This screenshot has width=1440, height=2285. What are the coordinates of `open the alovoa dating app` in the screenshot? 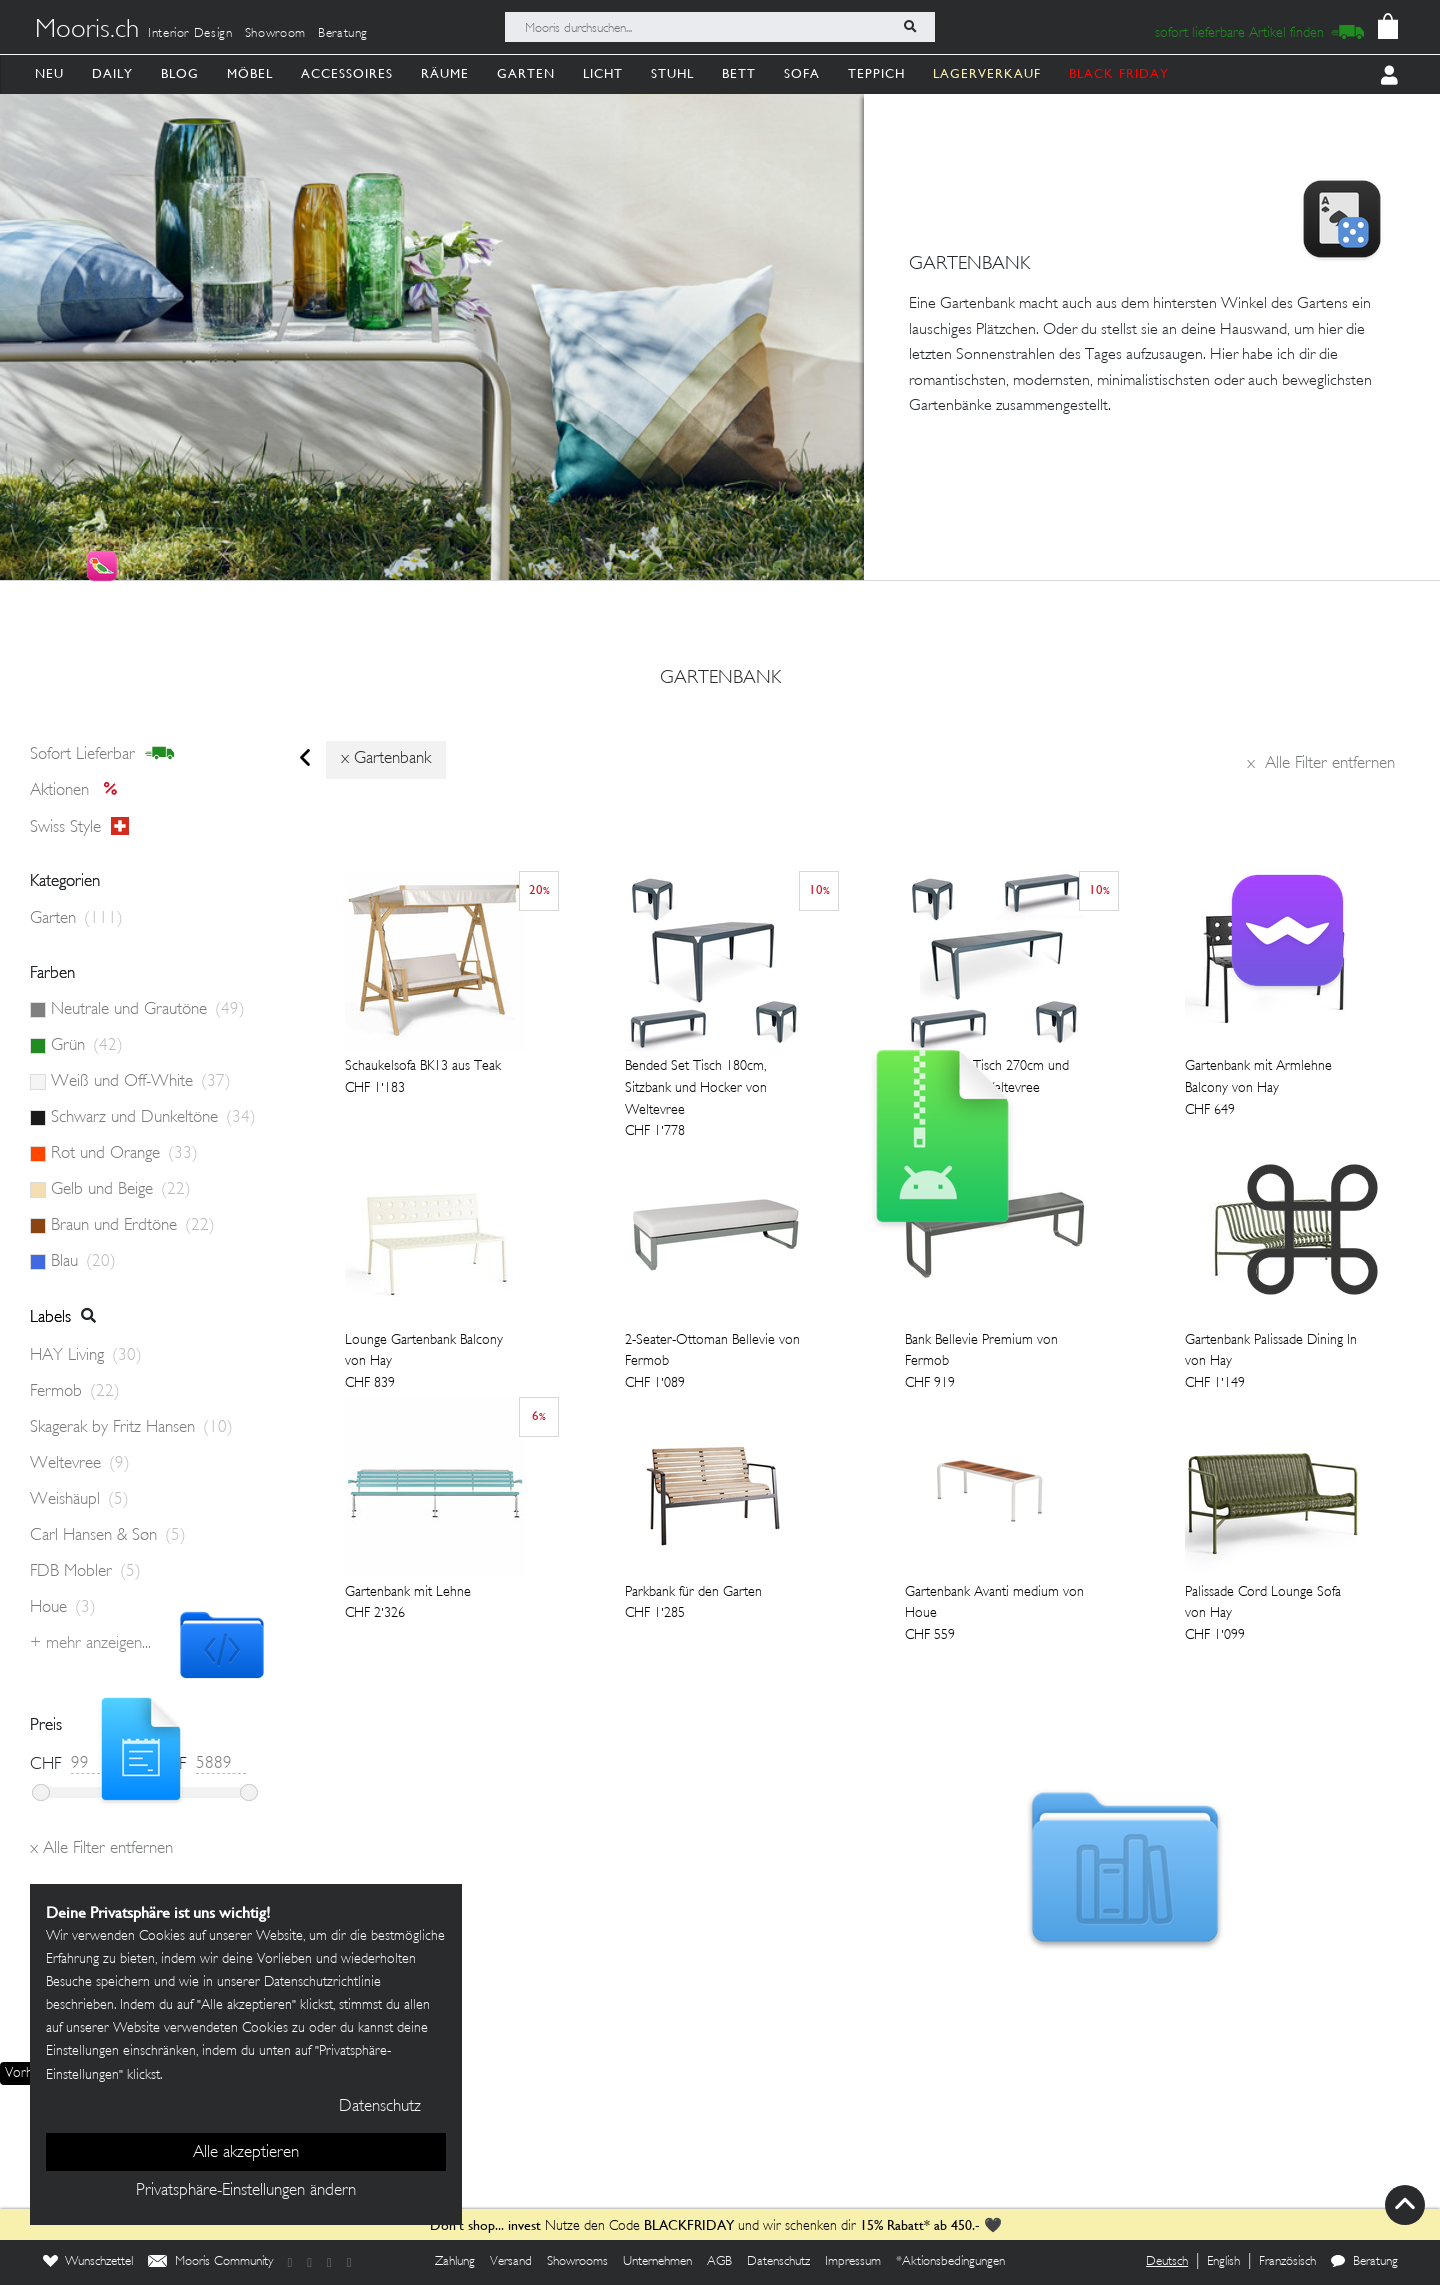 It's located at (102, 566).